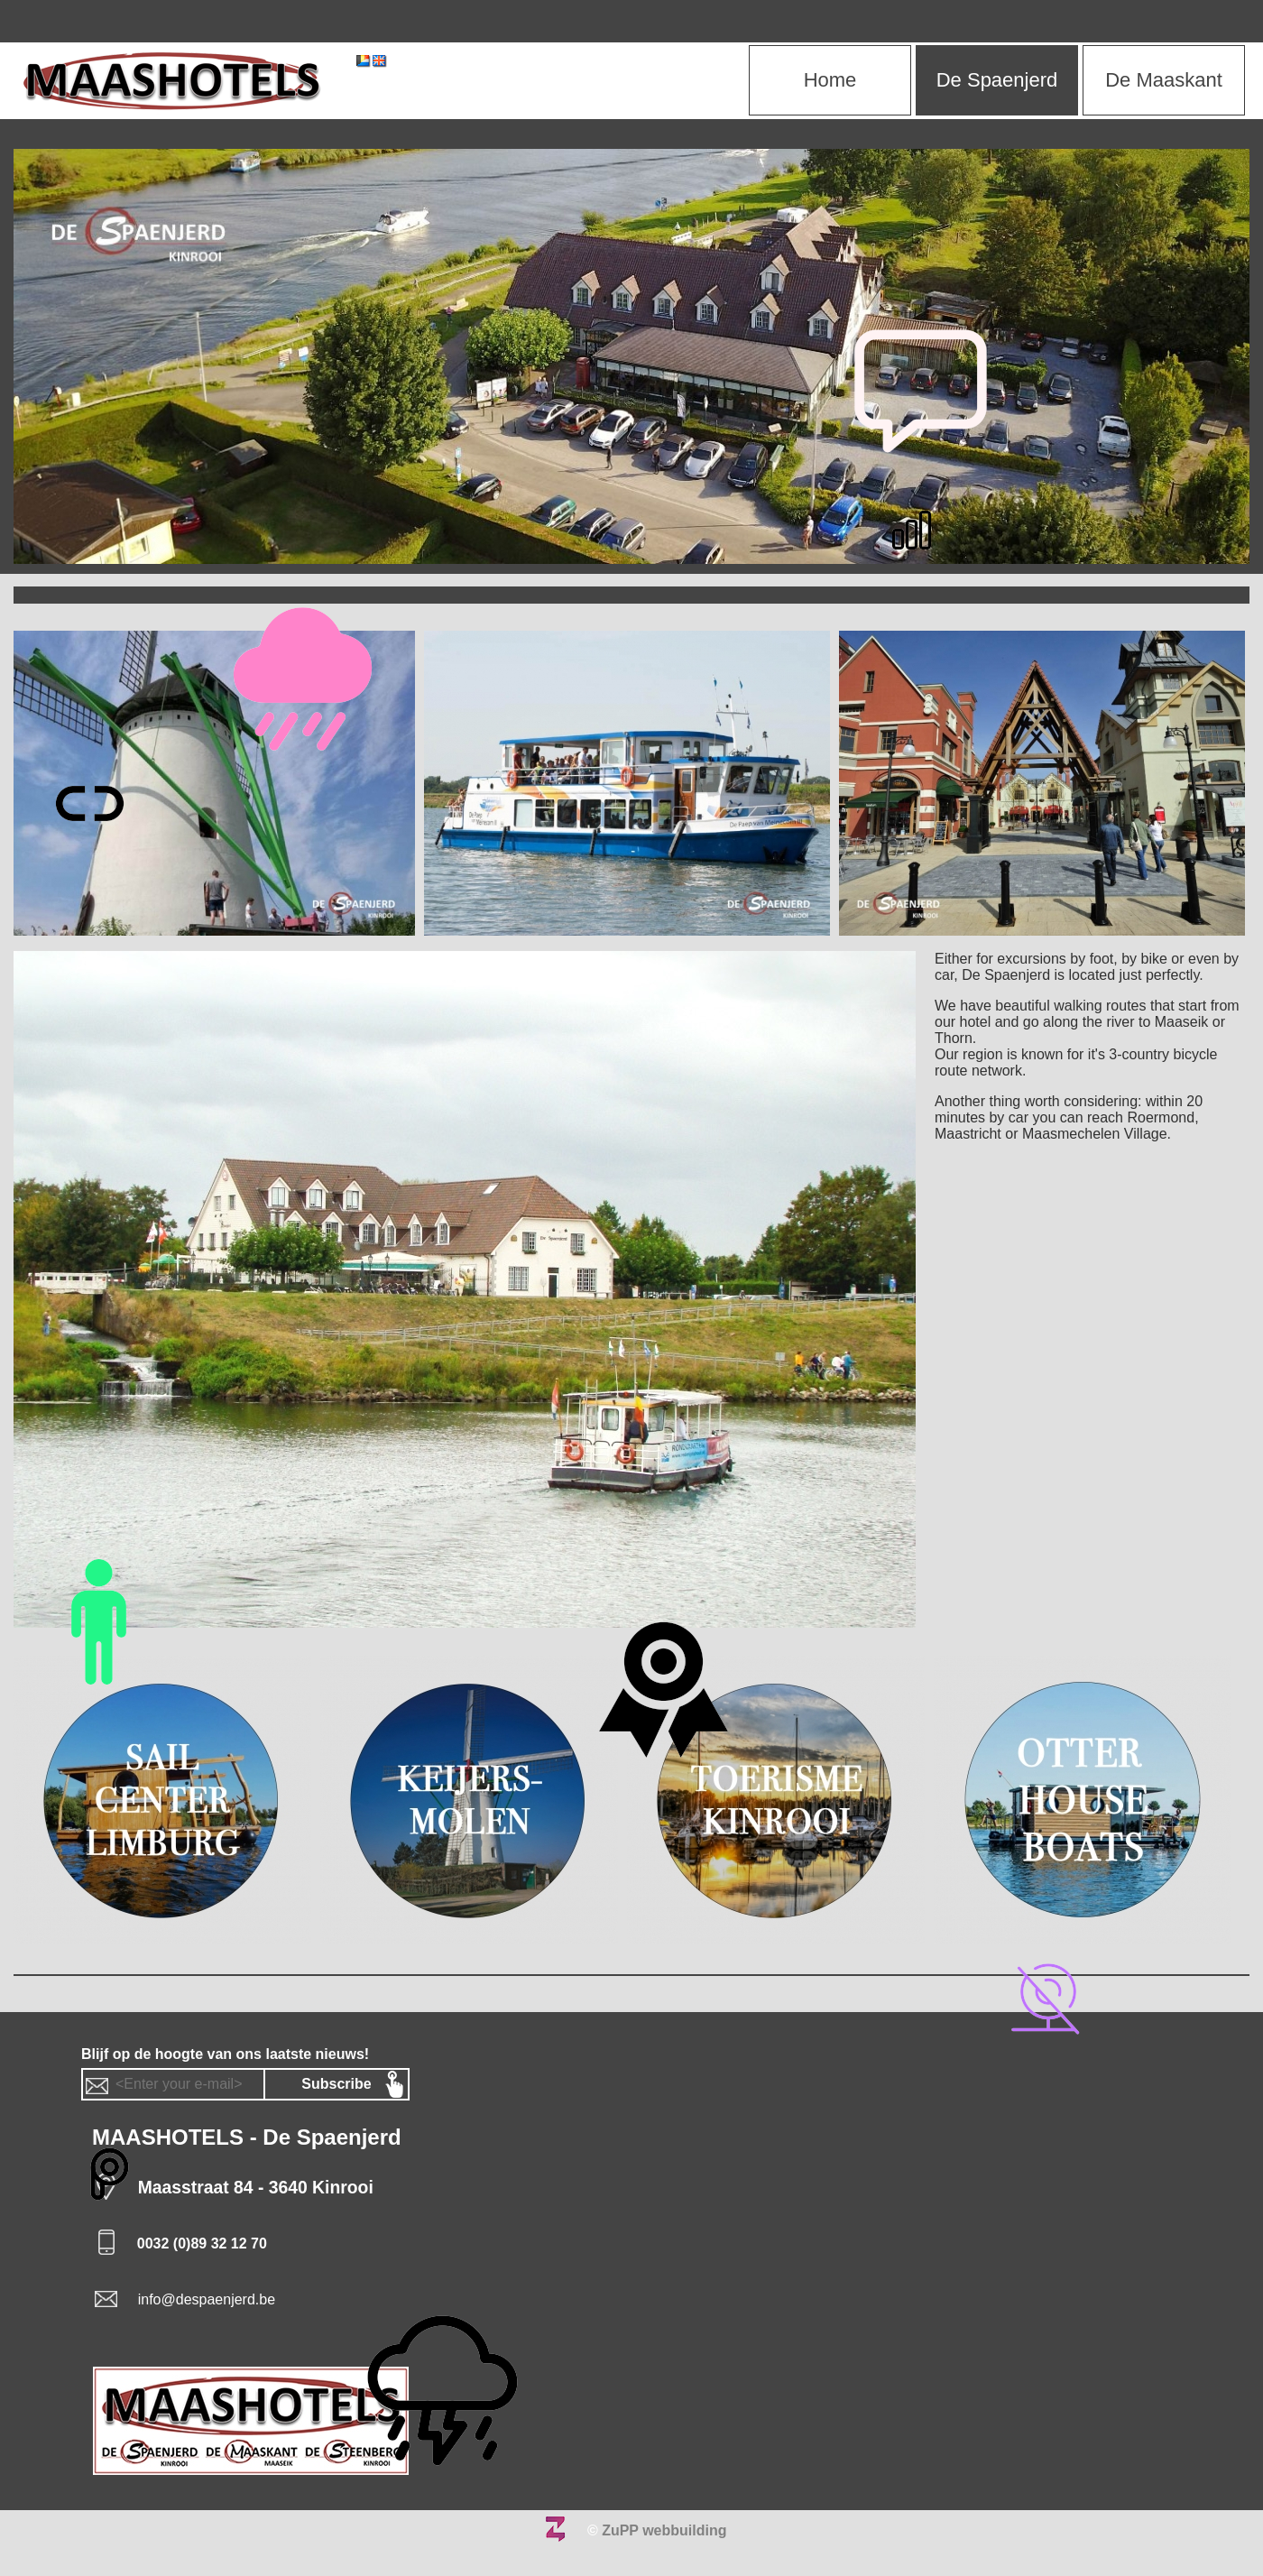 This screenshot has width=1263, height=2576. What do you see at coordinates (920, 391) in the screenshot?
I see `open chat or messaging` at bounding box center [920, 391].